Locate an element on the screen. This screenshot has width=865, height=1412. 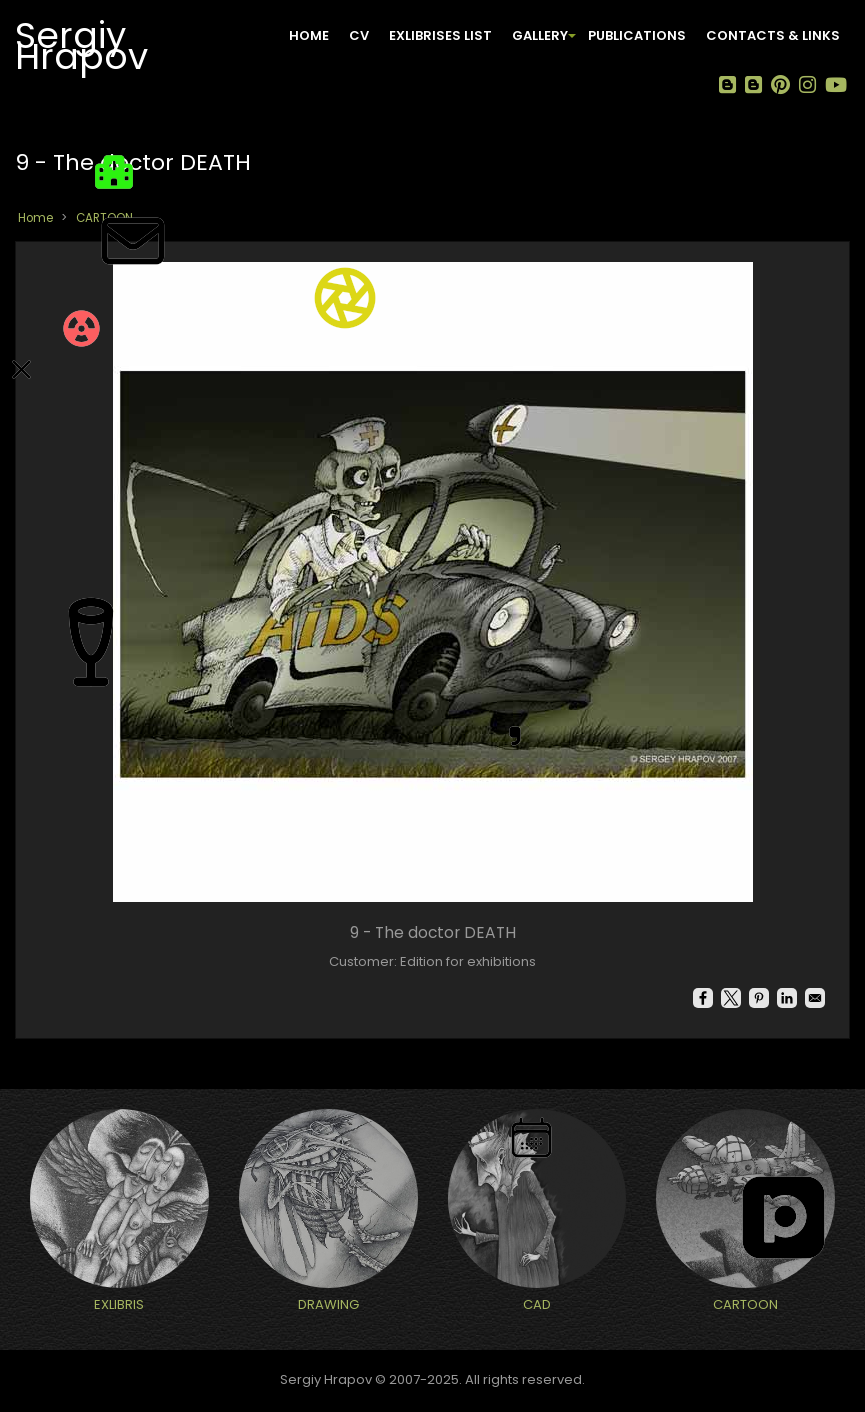
celebrate an achievement or milestone is located at coordinates (91, 642).